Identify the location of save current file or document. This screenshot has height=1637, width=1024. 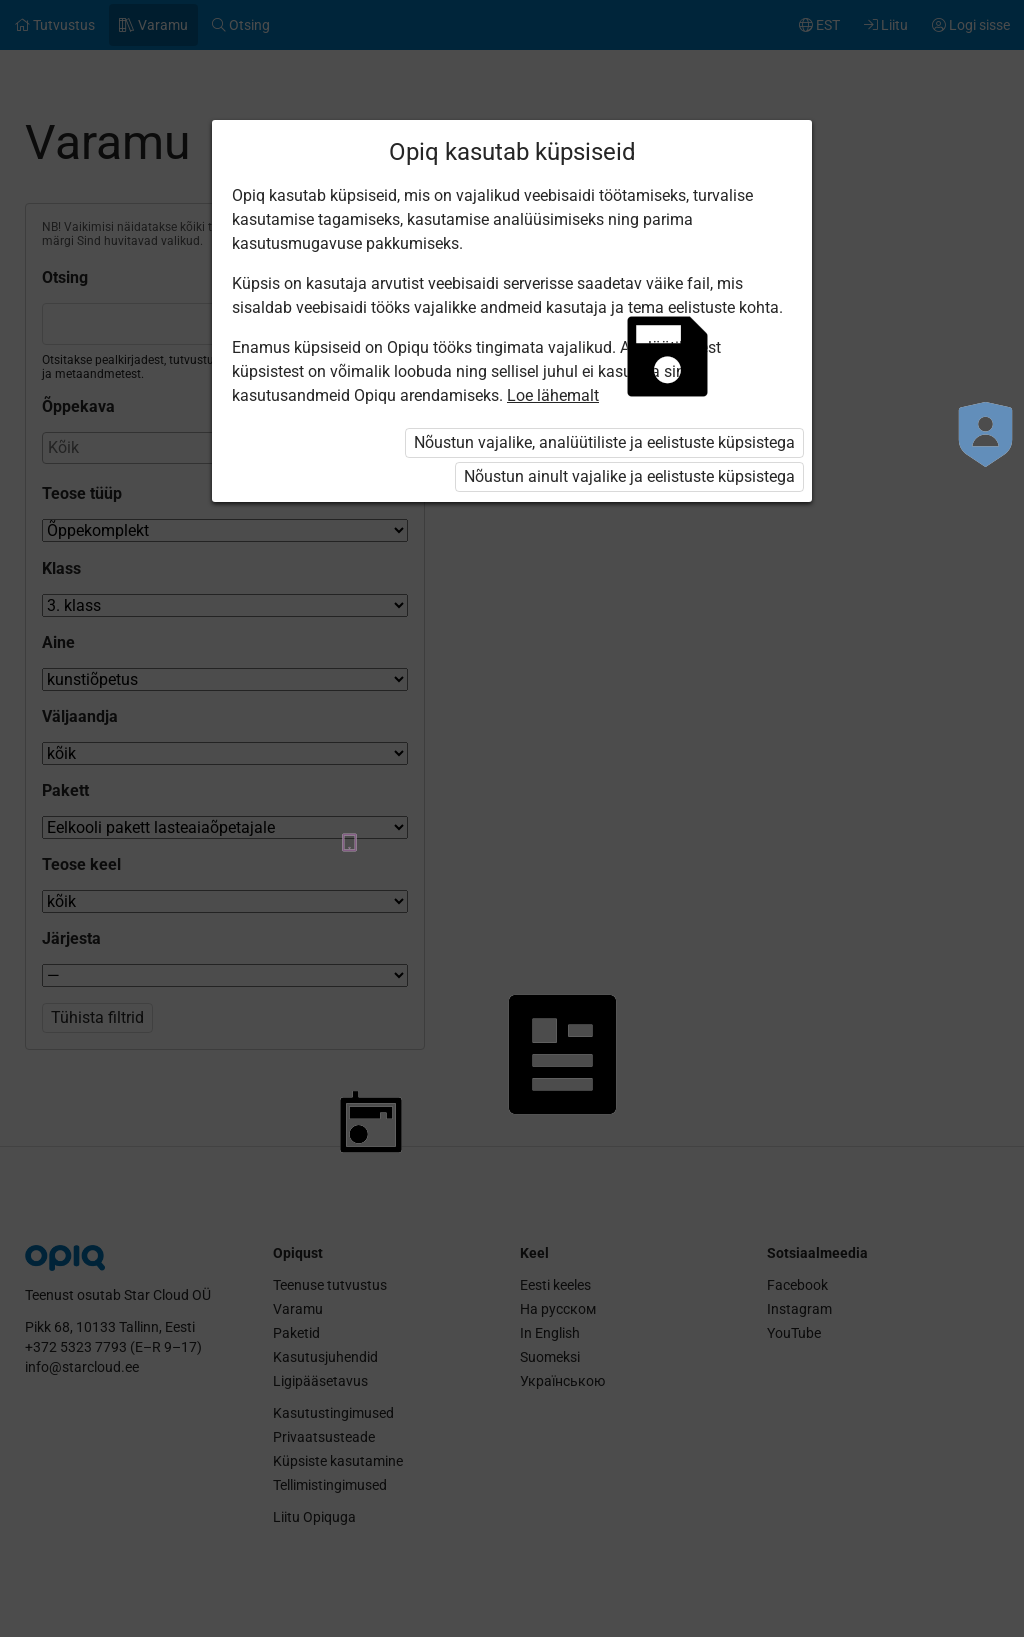
(667, 356).